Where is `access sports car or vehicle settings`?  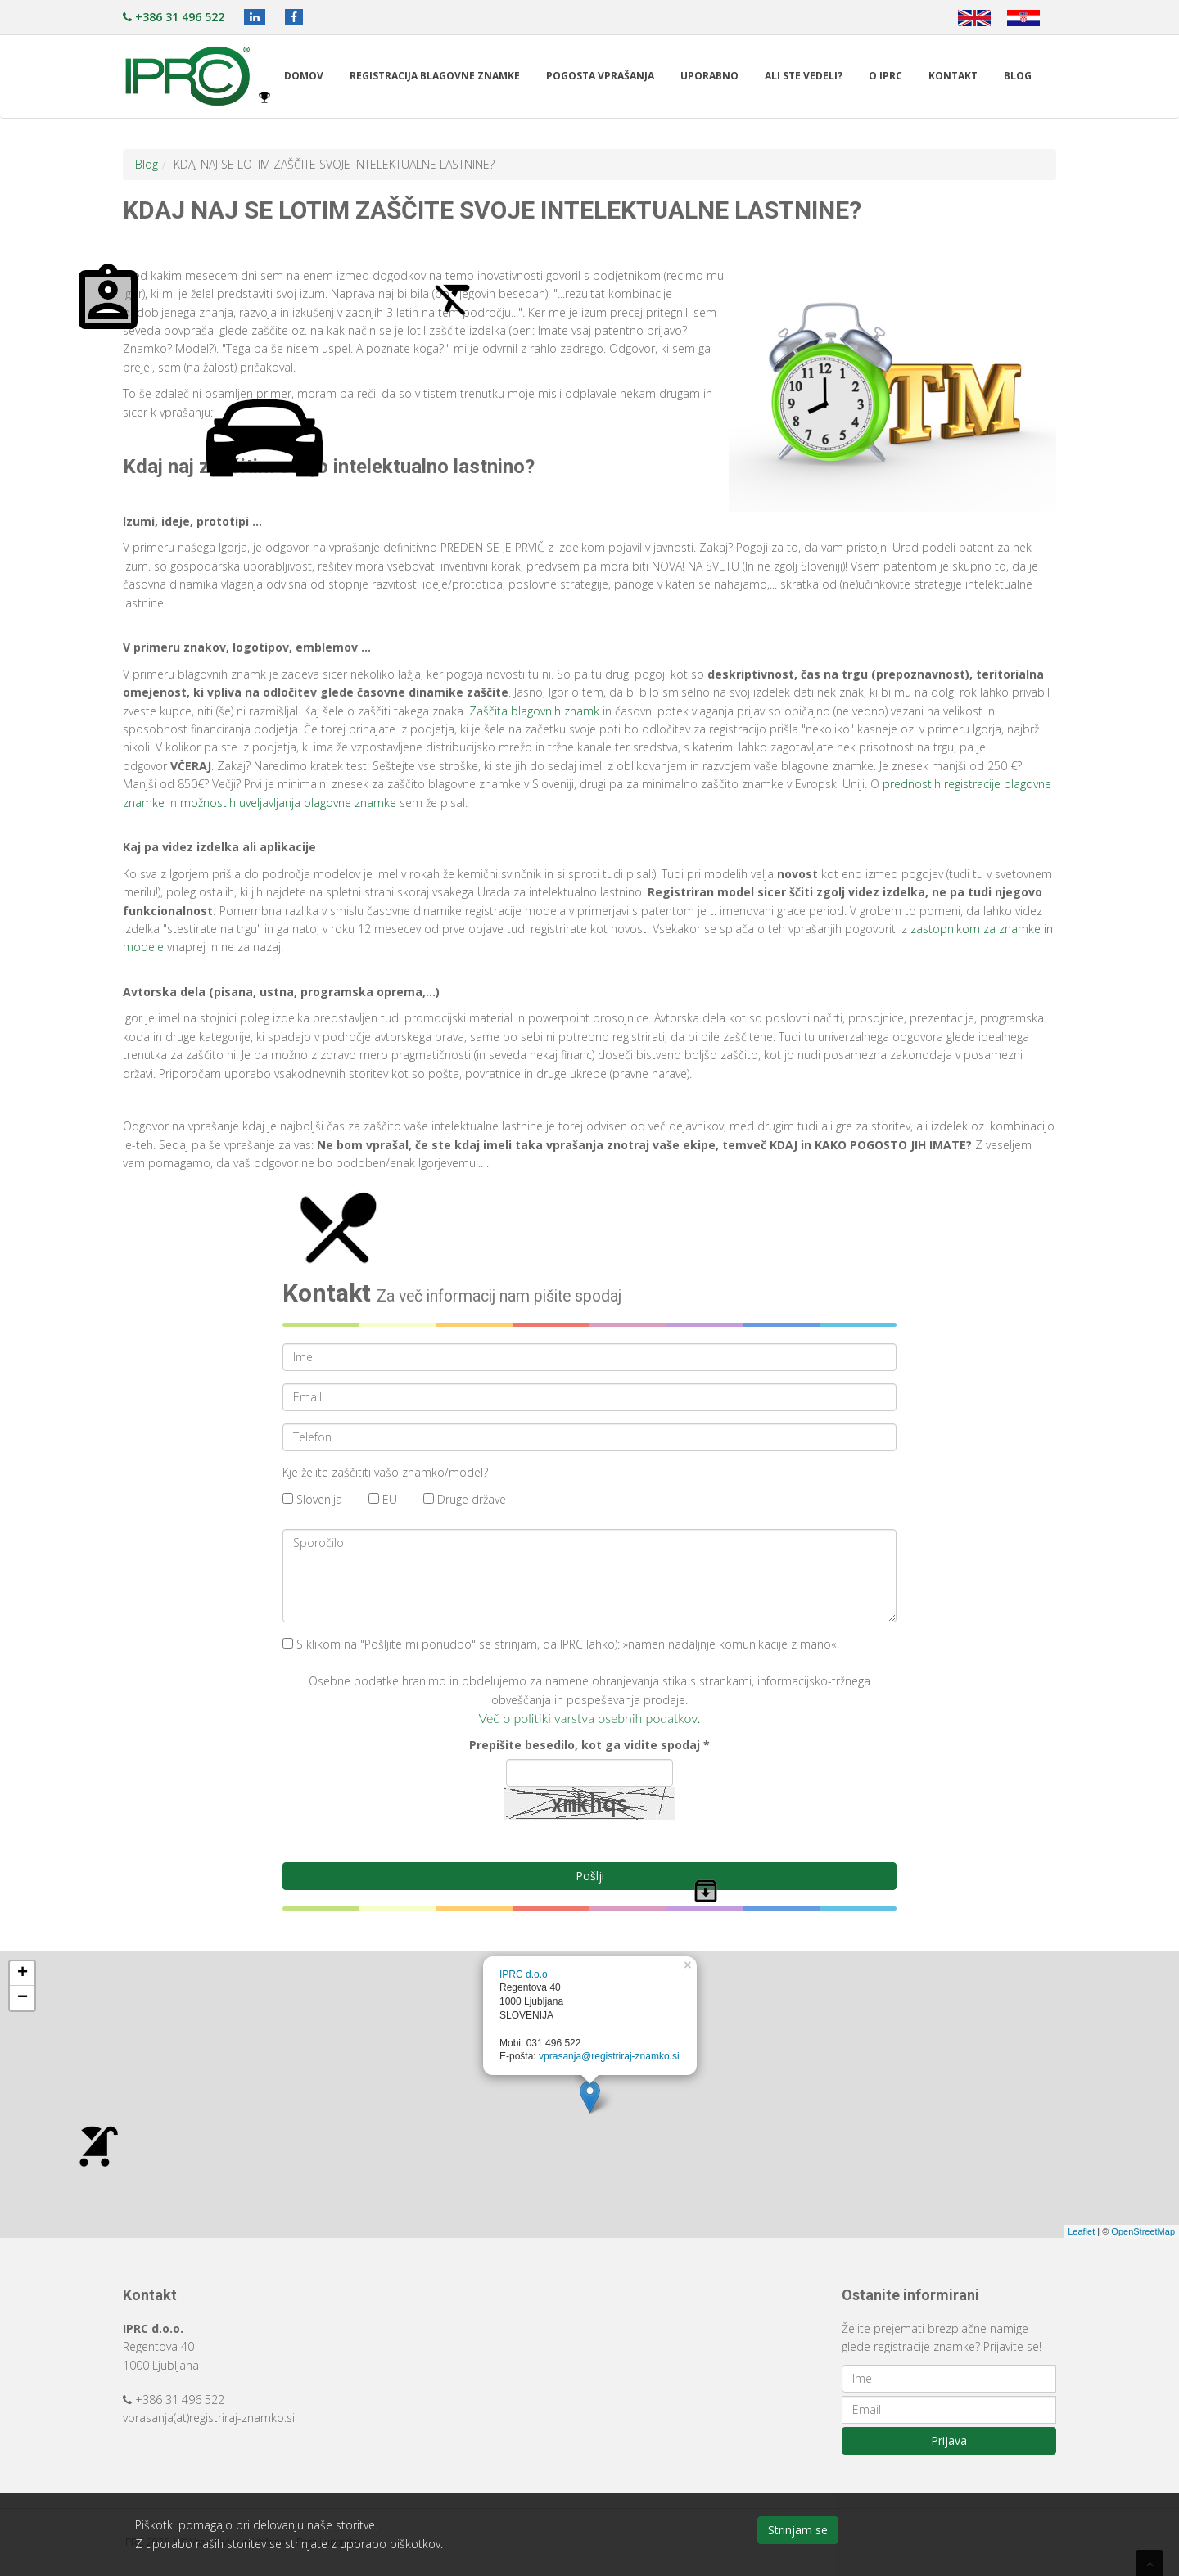
access sports car or vehicle settings is located at coordinates (264, 438).